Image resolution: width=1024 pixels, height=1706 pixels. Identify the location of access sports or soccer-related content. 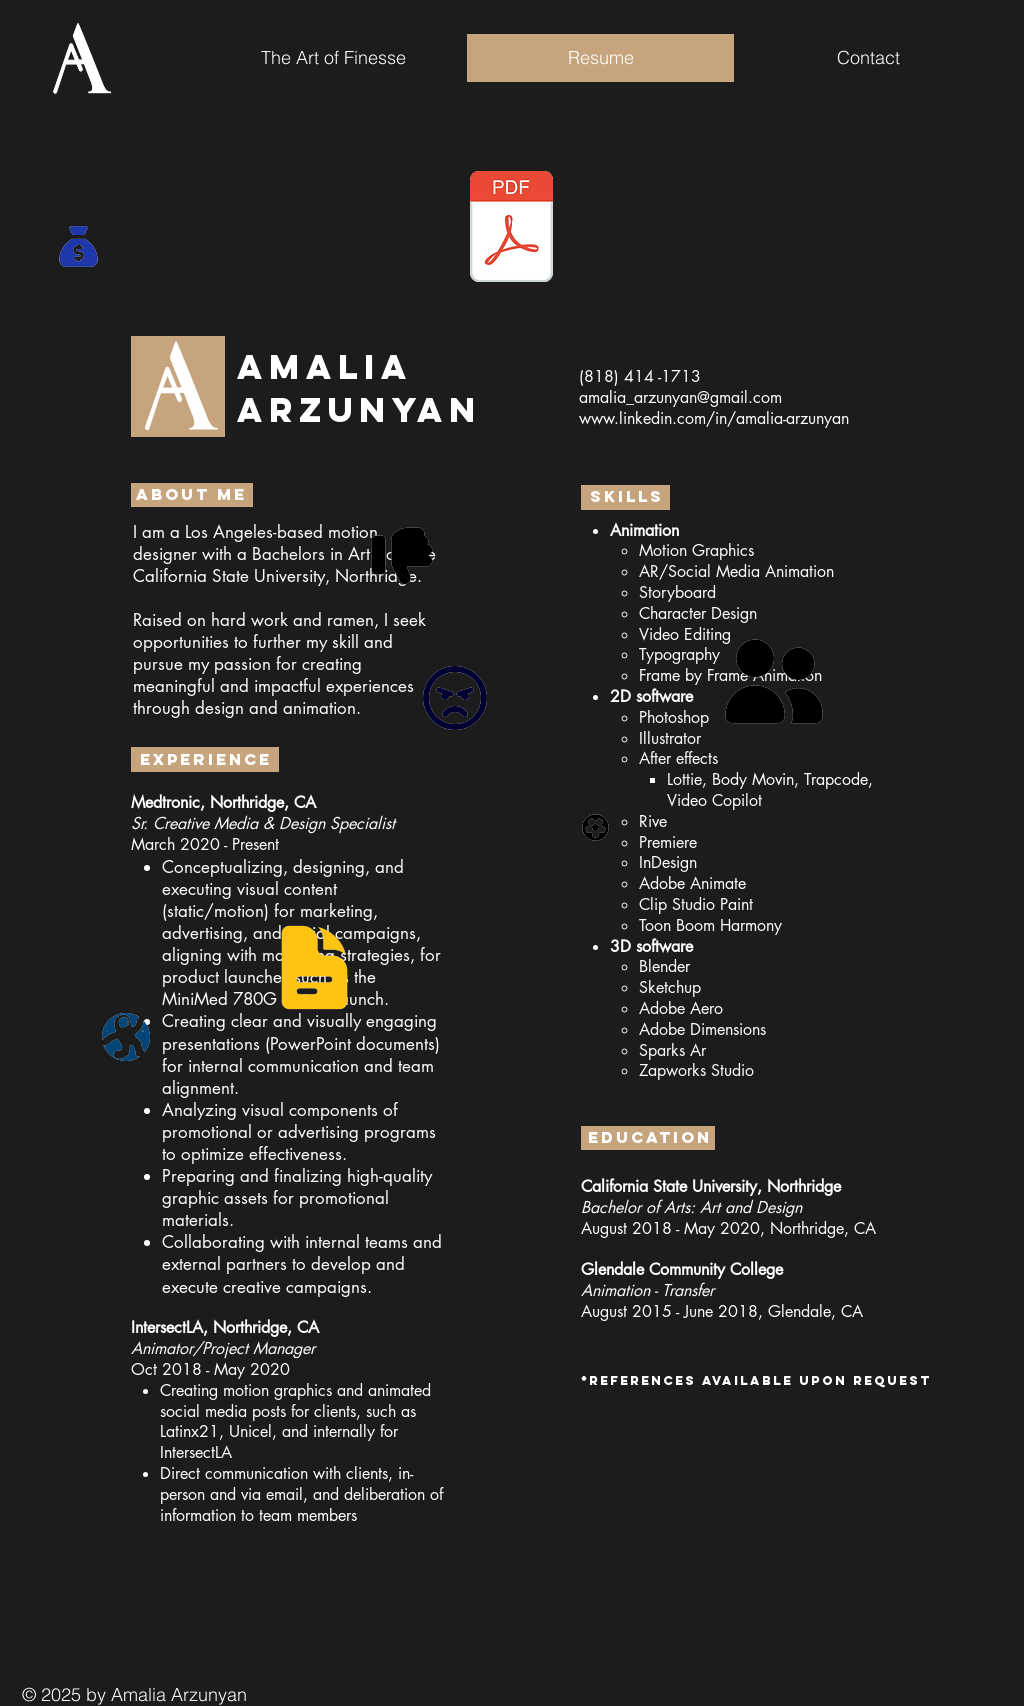
(595, 827).